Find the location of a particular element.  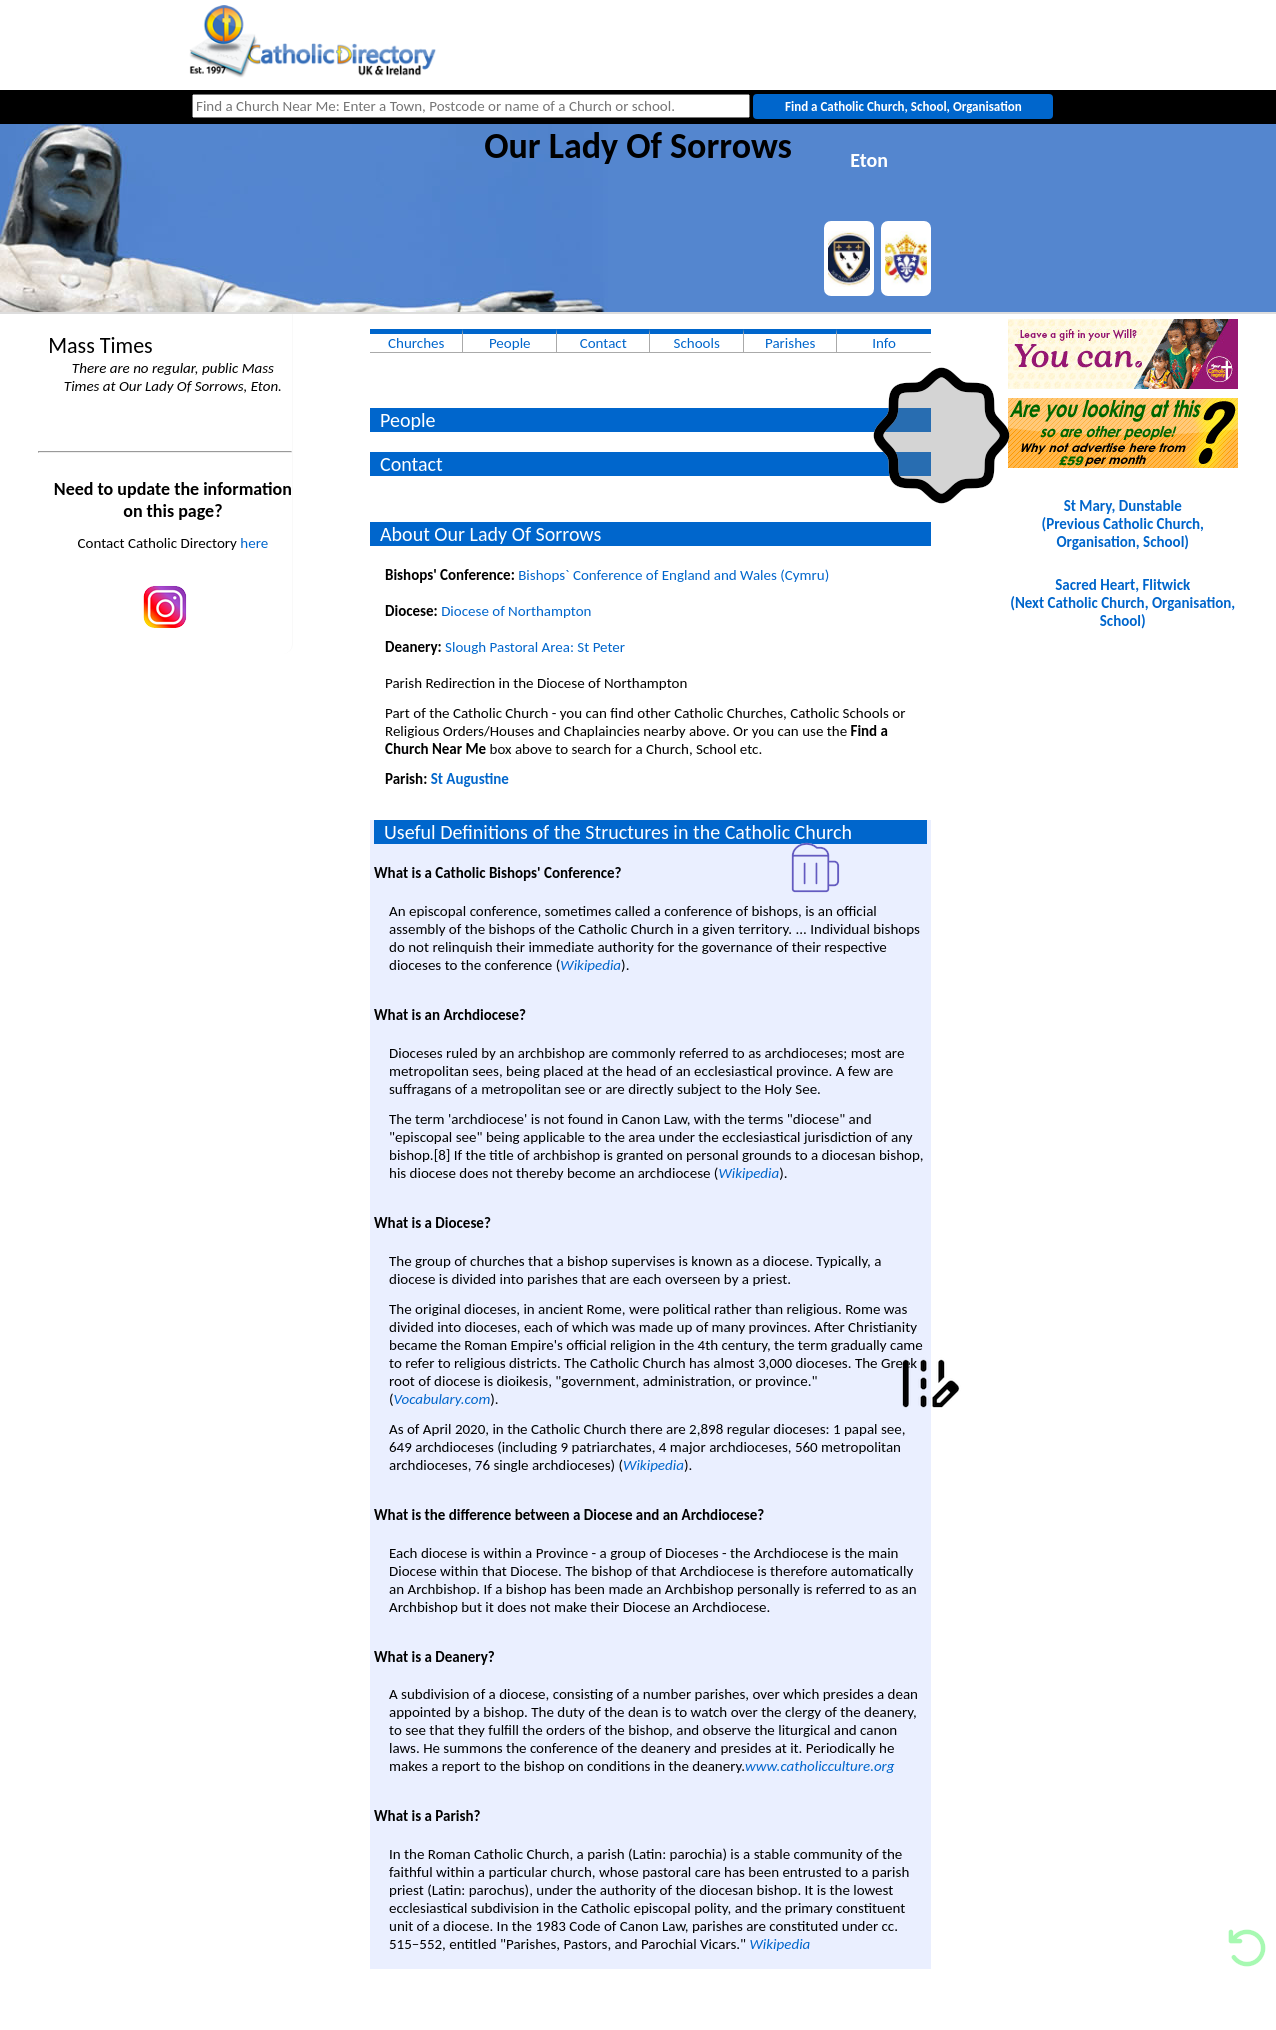

browse nearby bars or pubs is located at coordinates (812, 869).